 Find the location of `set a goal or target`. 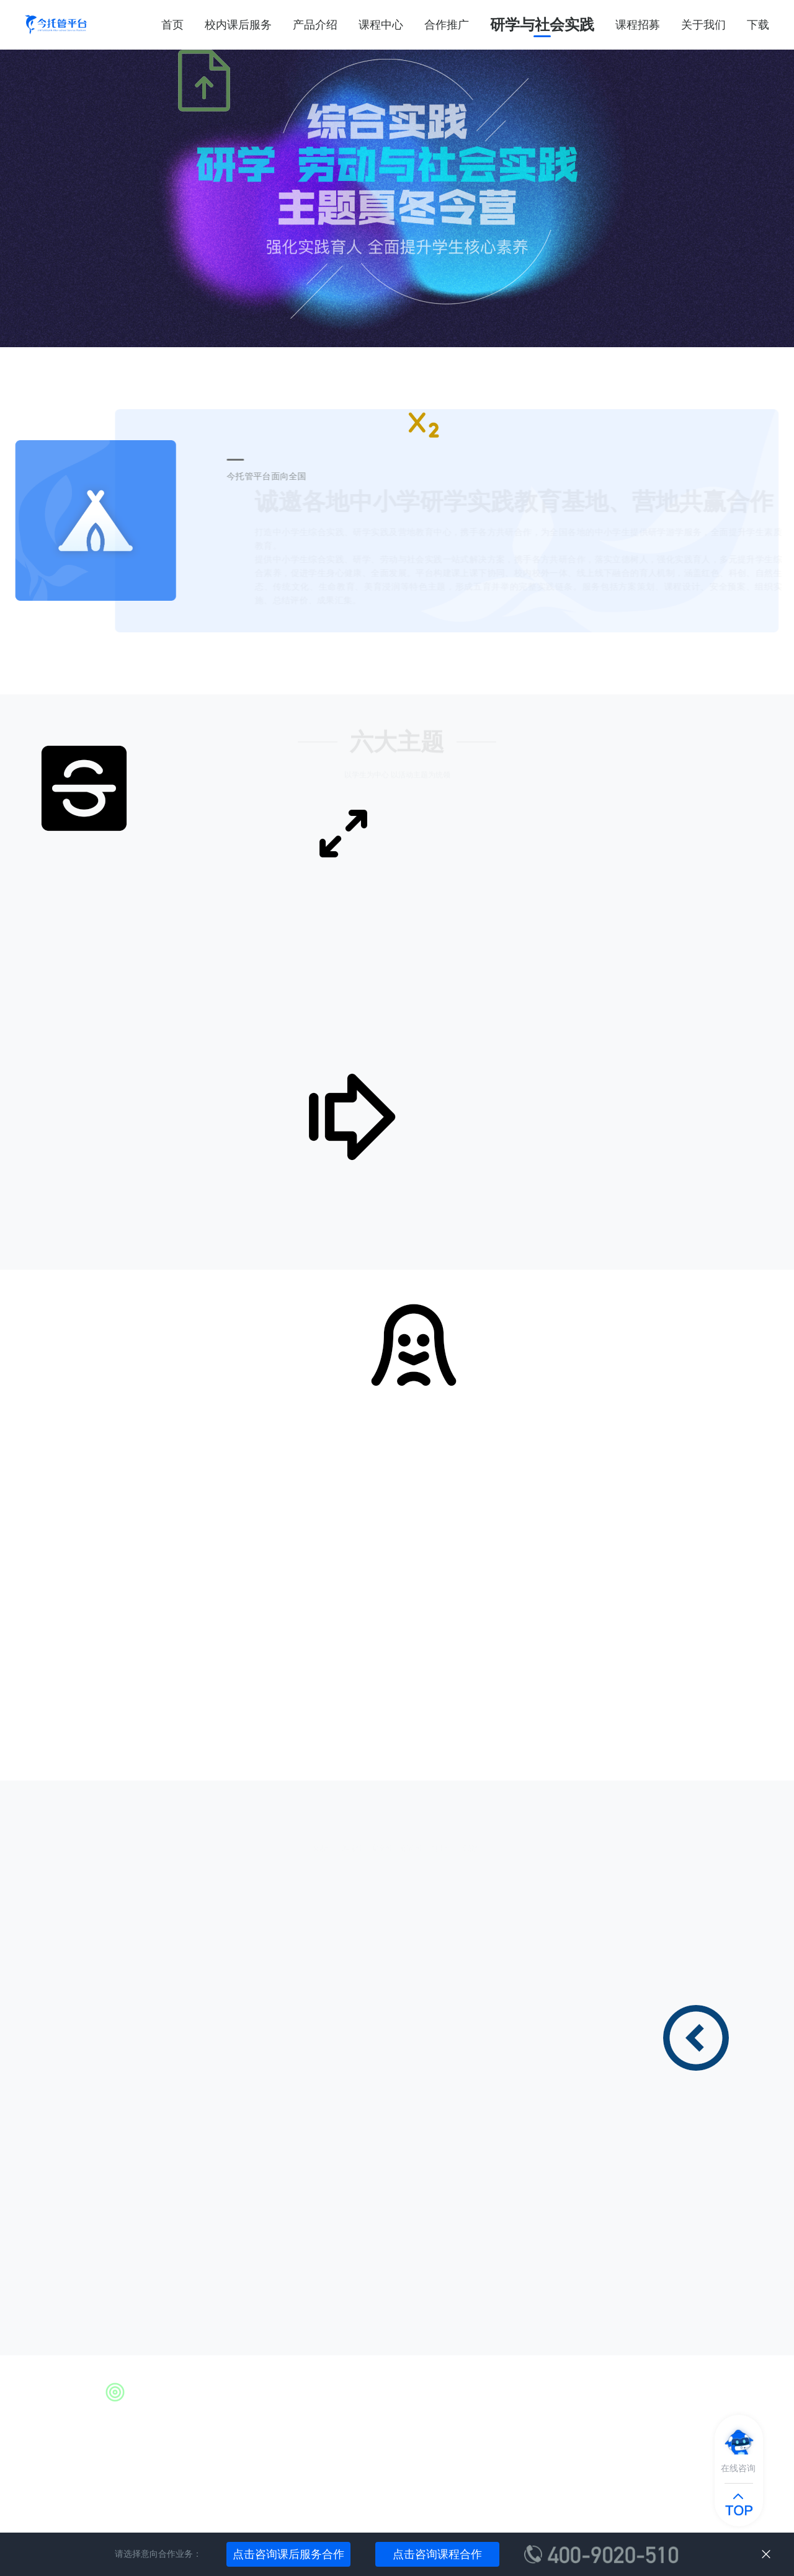

set a goal or target is located at coordinates (115, 2392).